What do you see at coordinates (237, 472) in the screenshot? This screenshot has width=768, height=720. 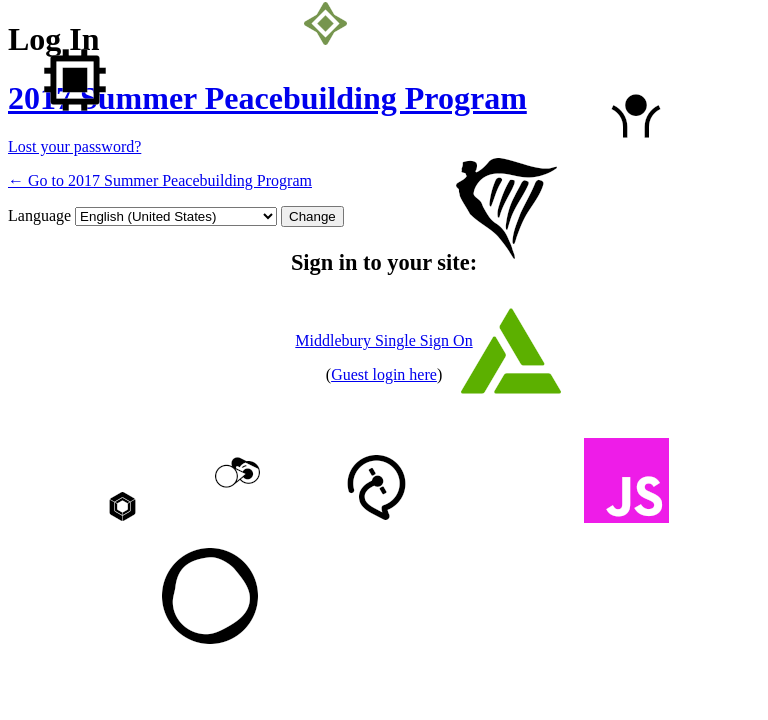 I see `open the Crew United platform` at bounding box center [237, 472].